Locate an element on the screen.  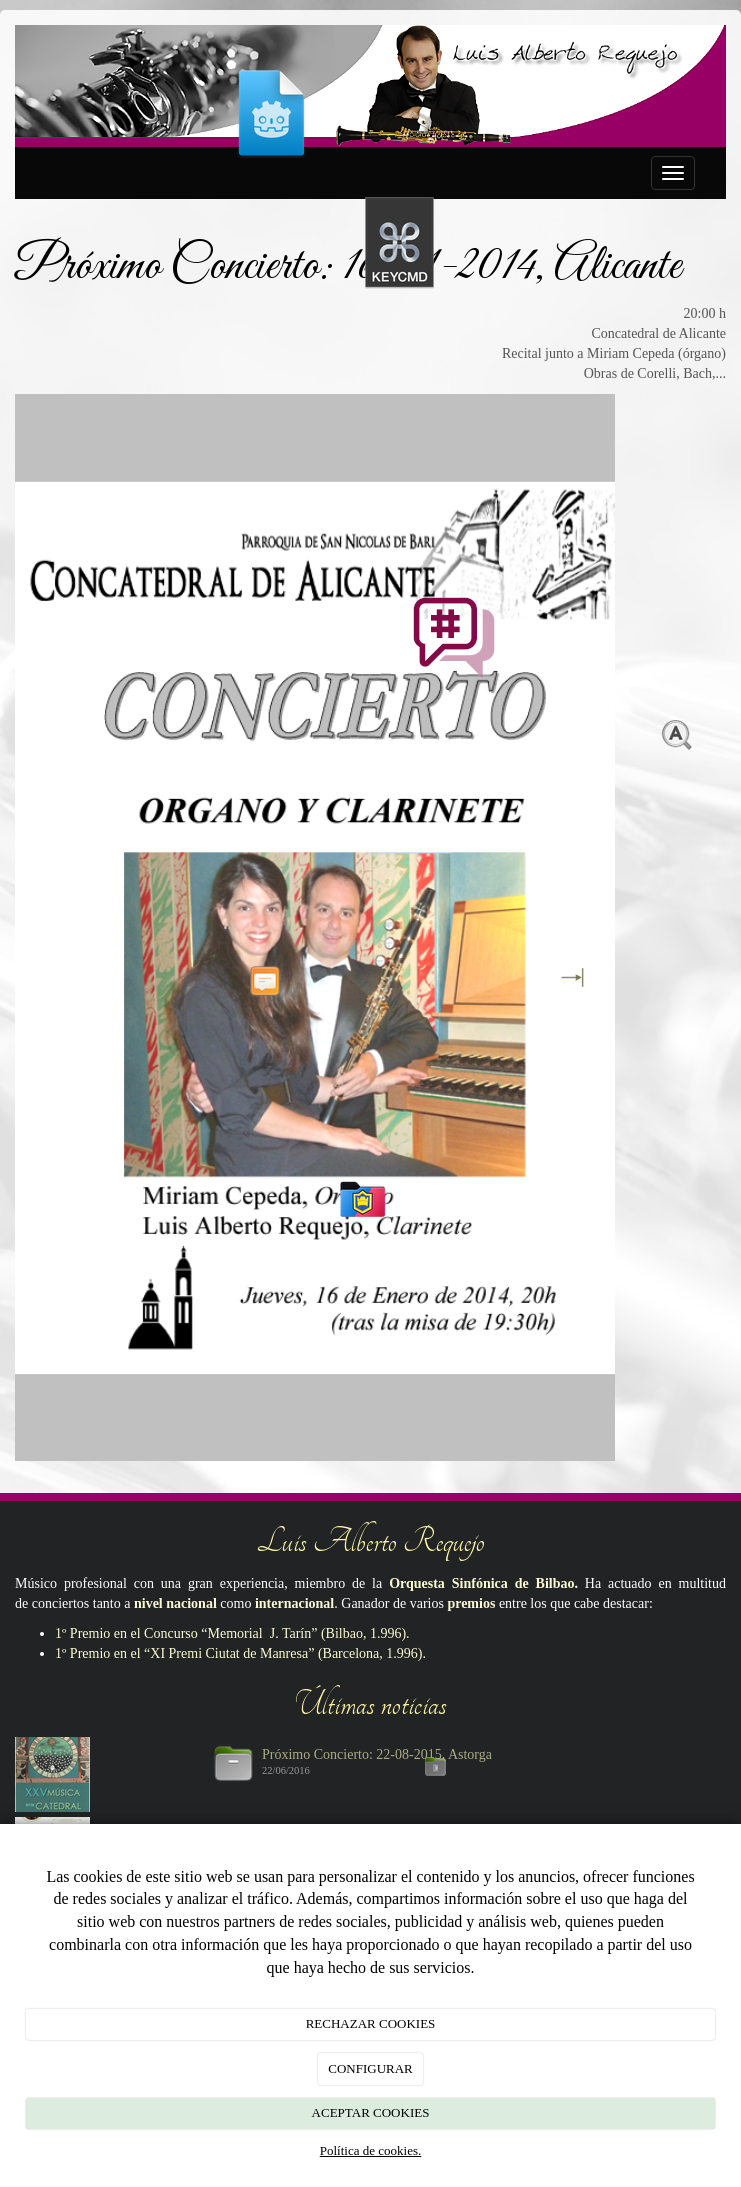
open the messaging or chat app is located at coordinates (265, 981).